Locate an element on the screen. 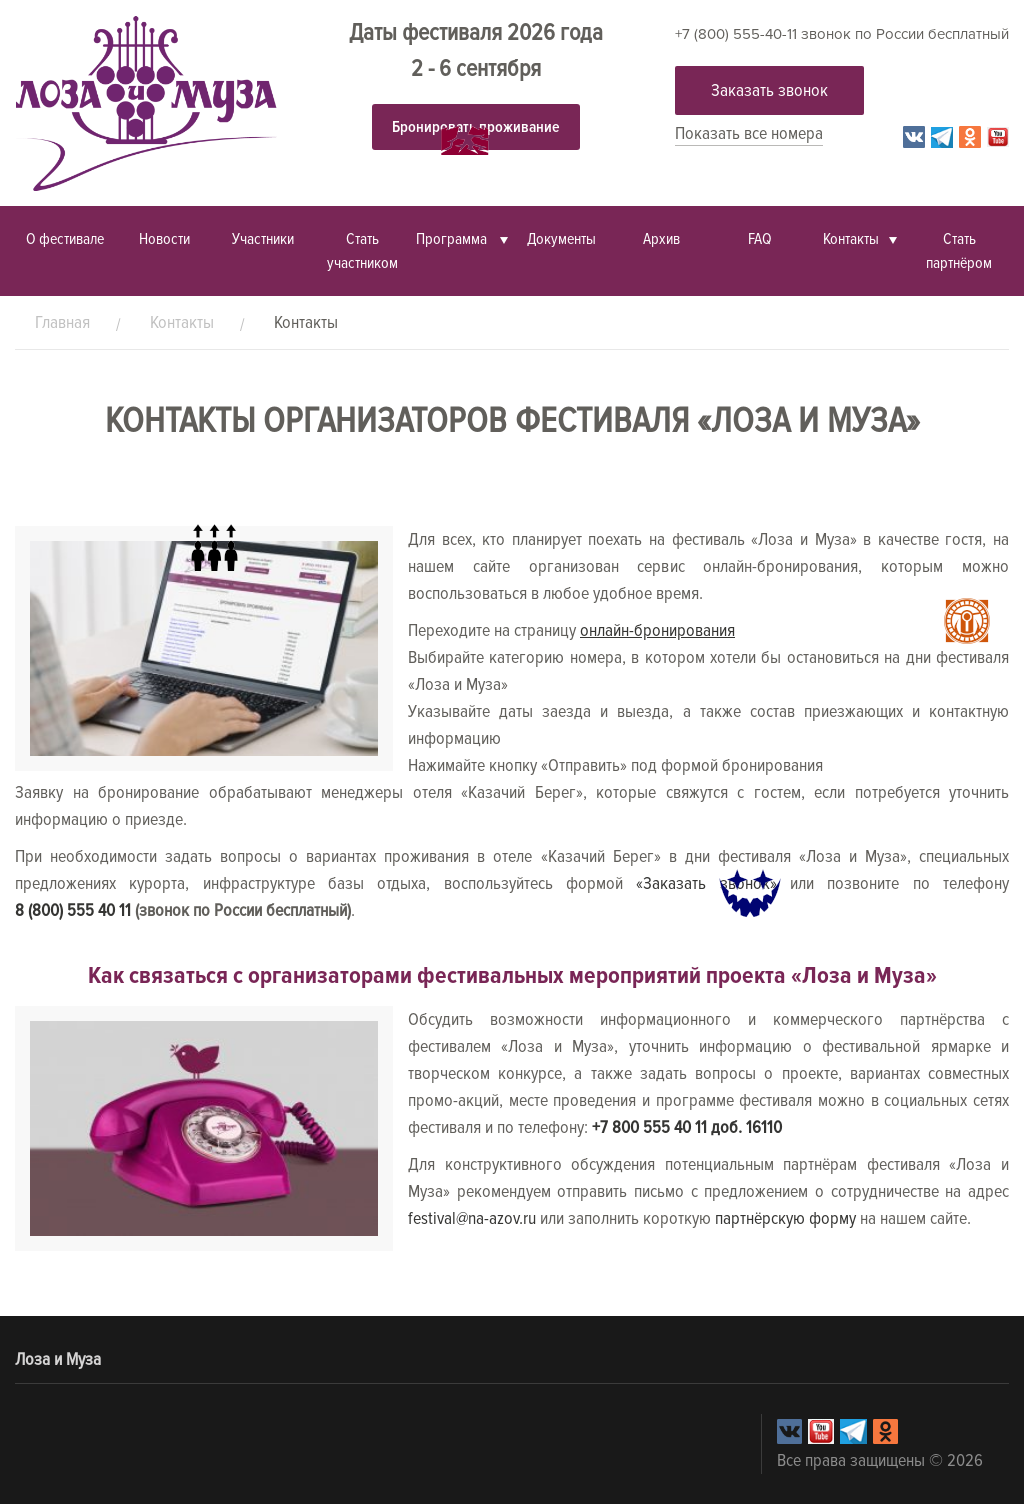  indicates a delighted or excited mood is located at coordinates (750, 892).